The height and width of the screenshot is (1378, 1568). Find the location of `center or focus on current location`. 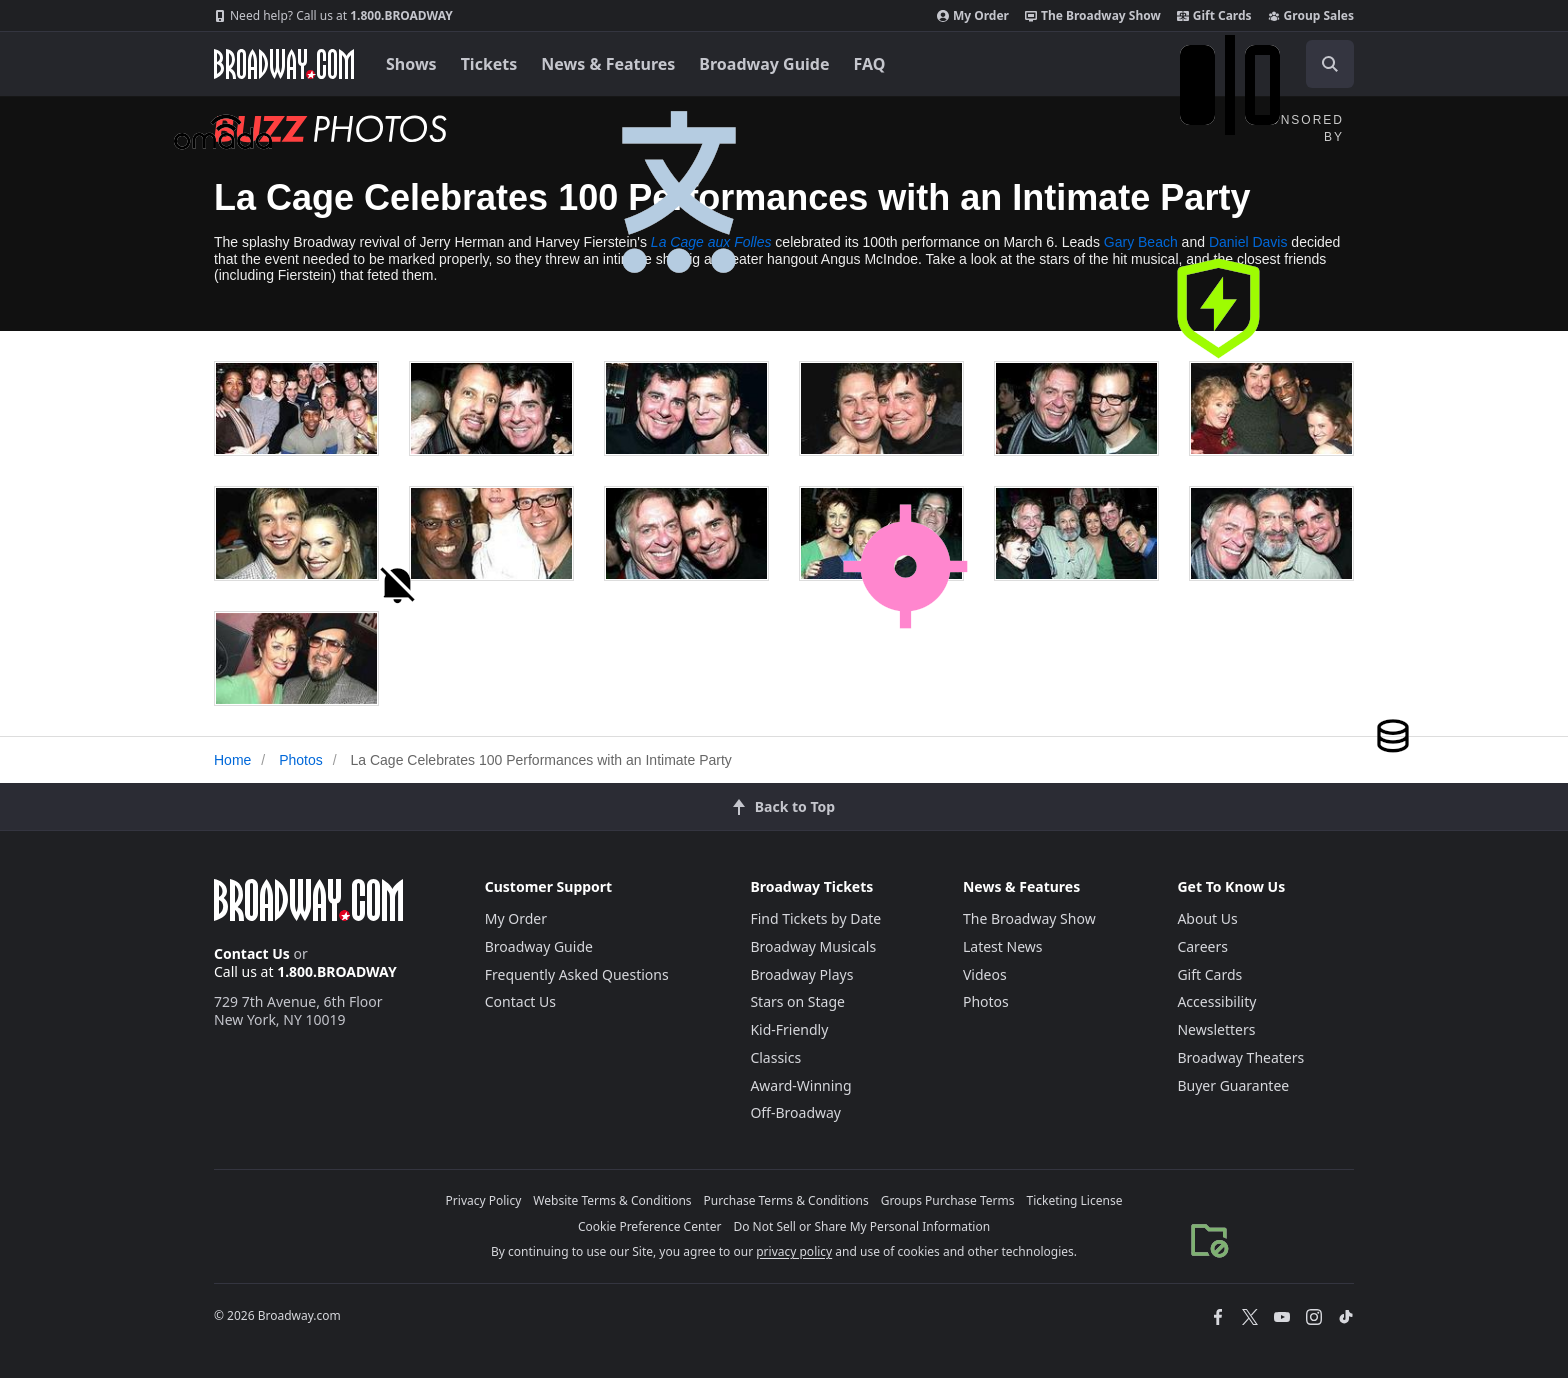

center or focus on current location is located at coordinates (905, 566).